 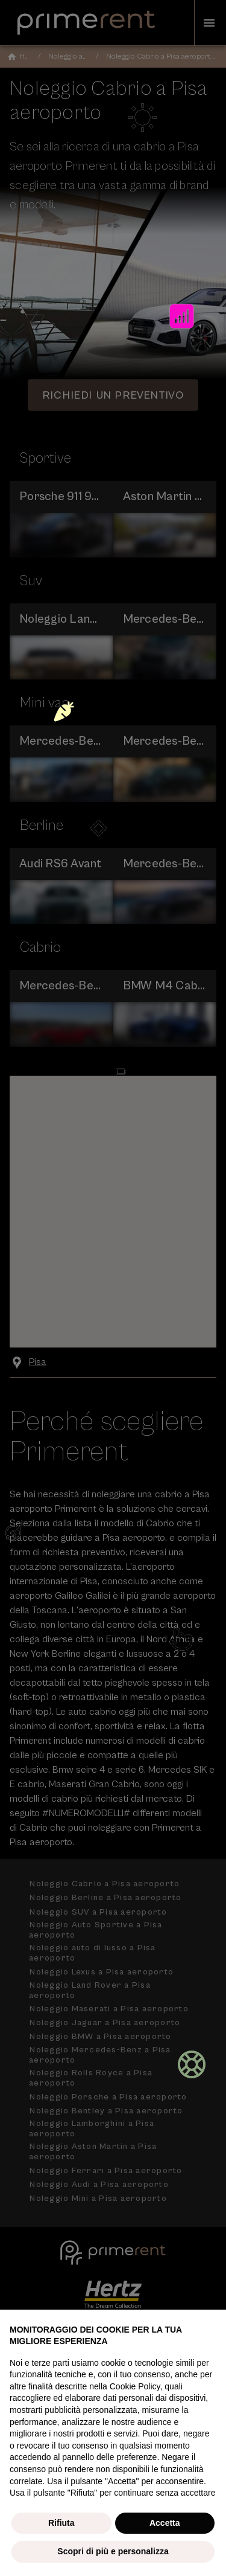 What do you see at coordinates (181, 1639) in the screenshot?
I see `tap or click to select an item` at bounding box center [181, 1639].